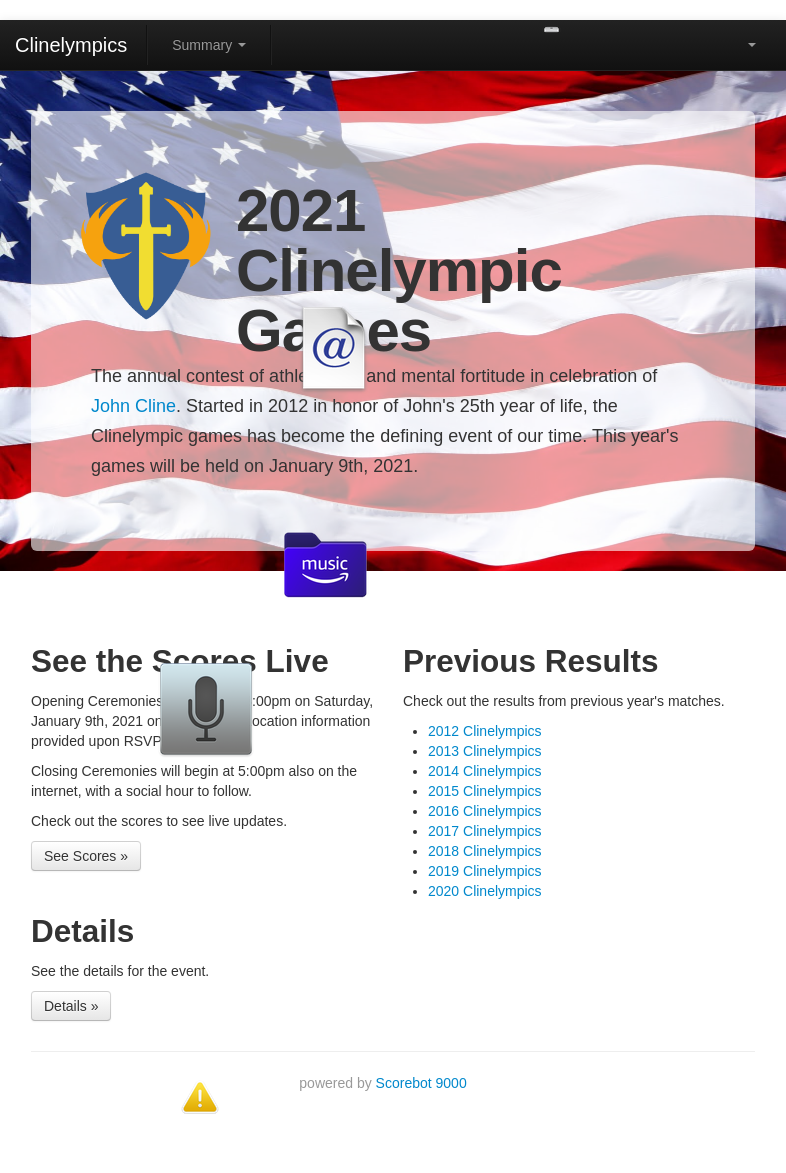  What do you see at coordinates (206, 709) in the screenshot?
I see `activate voice dictation` at bounding box center [206, 709].